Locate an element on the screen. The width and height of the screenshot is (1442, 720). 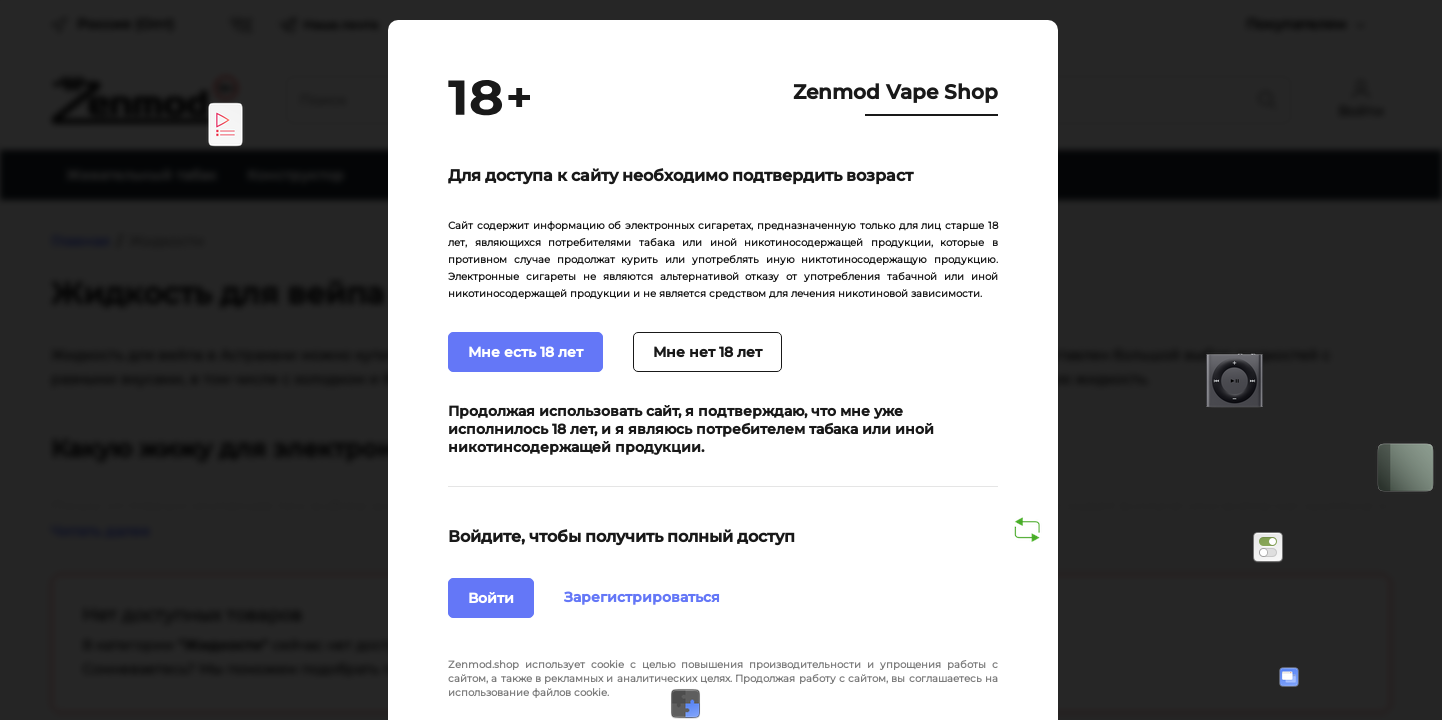
open system tweaks or settings customization is located at coordinates (1268, 547).